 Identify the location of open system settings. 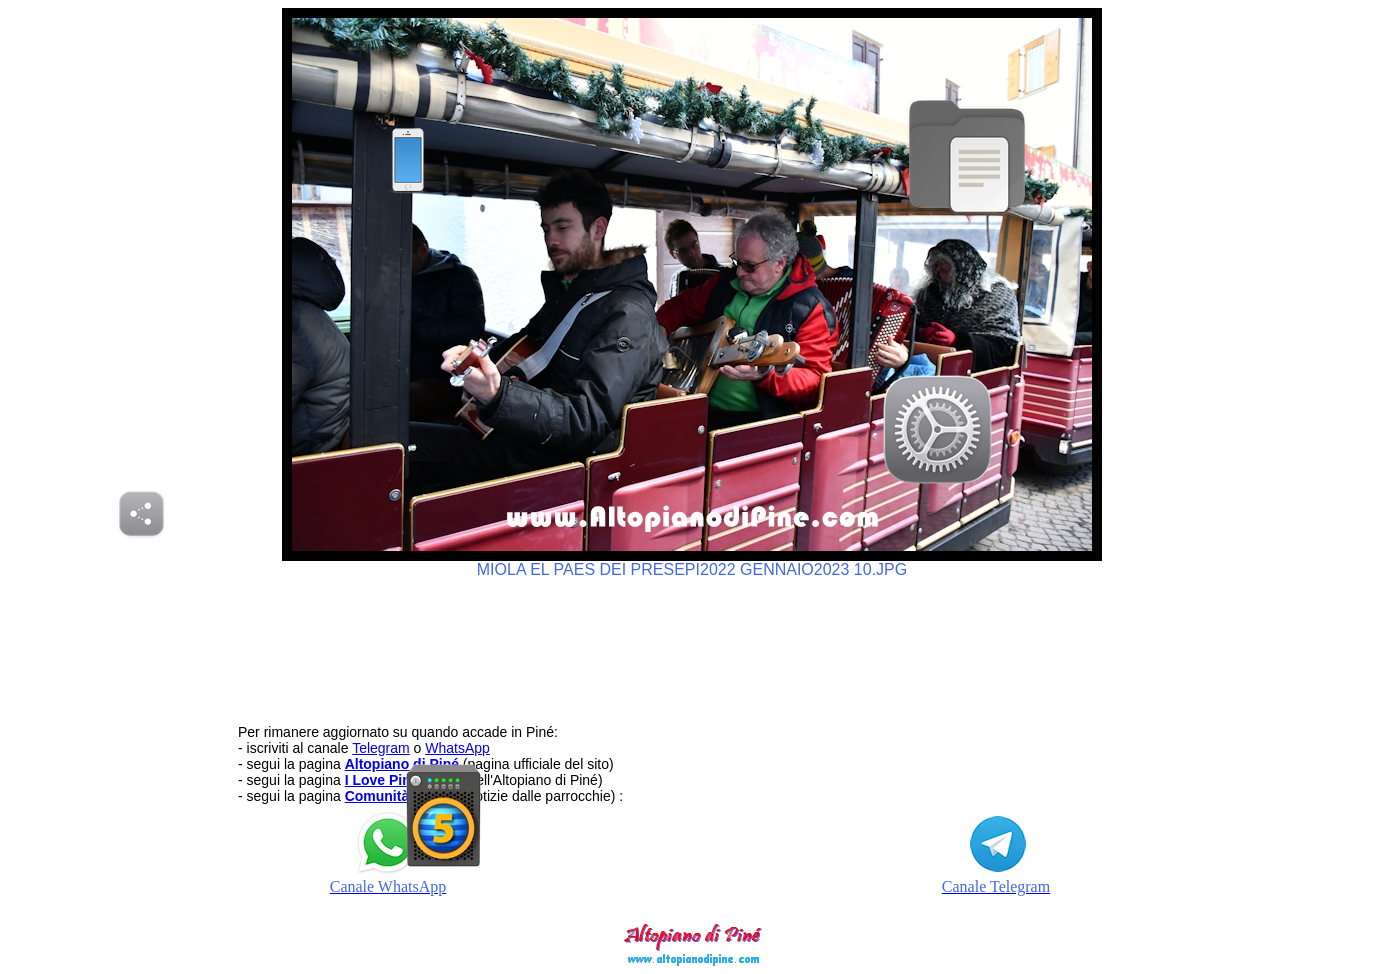
(937, 429).